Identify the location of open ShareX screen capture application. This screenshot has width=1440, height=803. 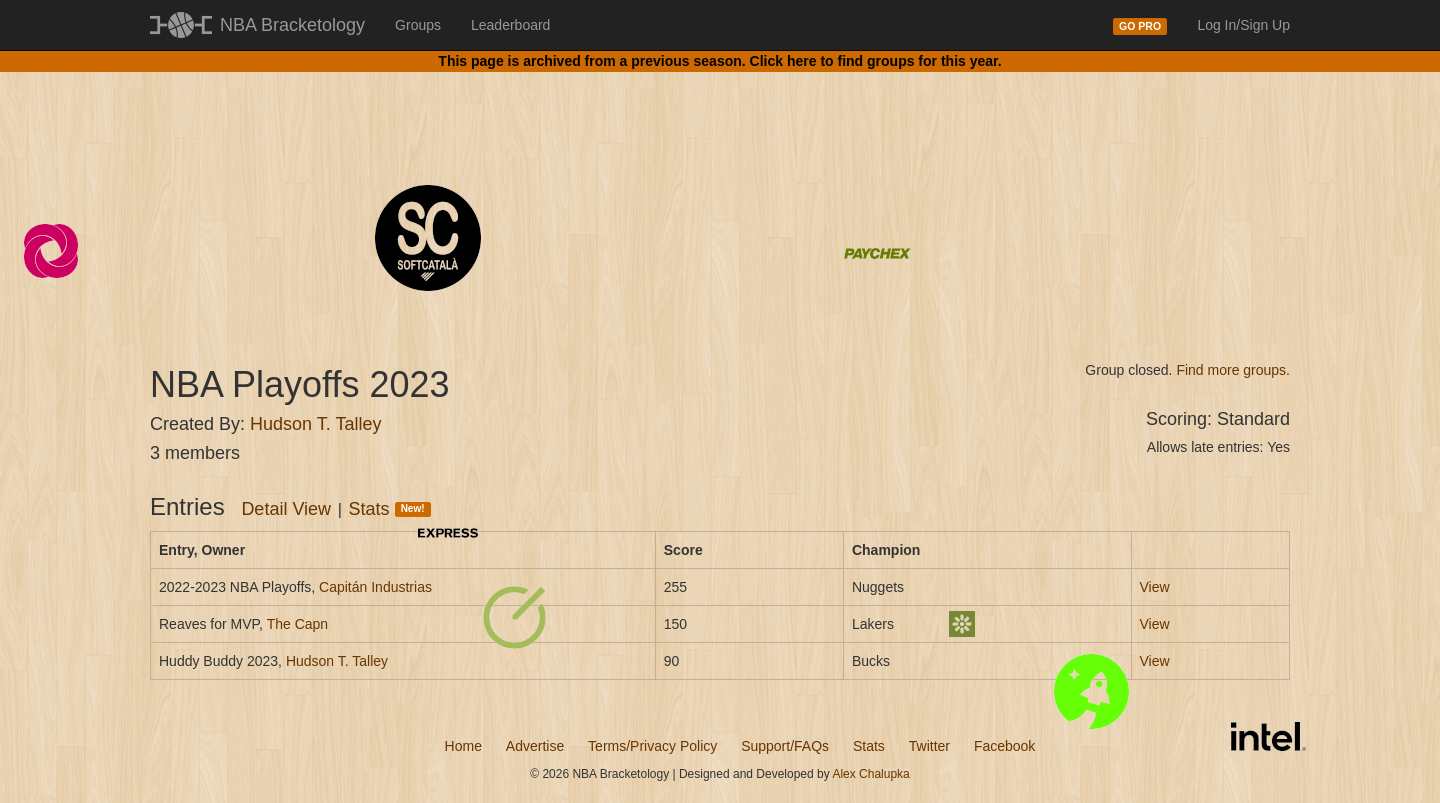
(51, 251).